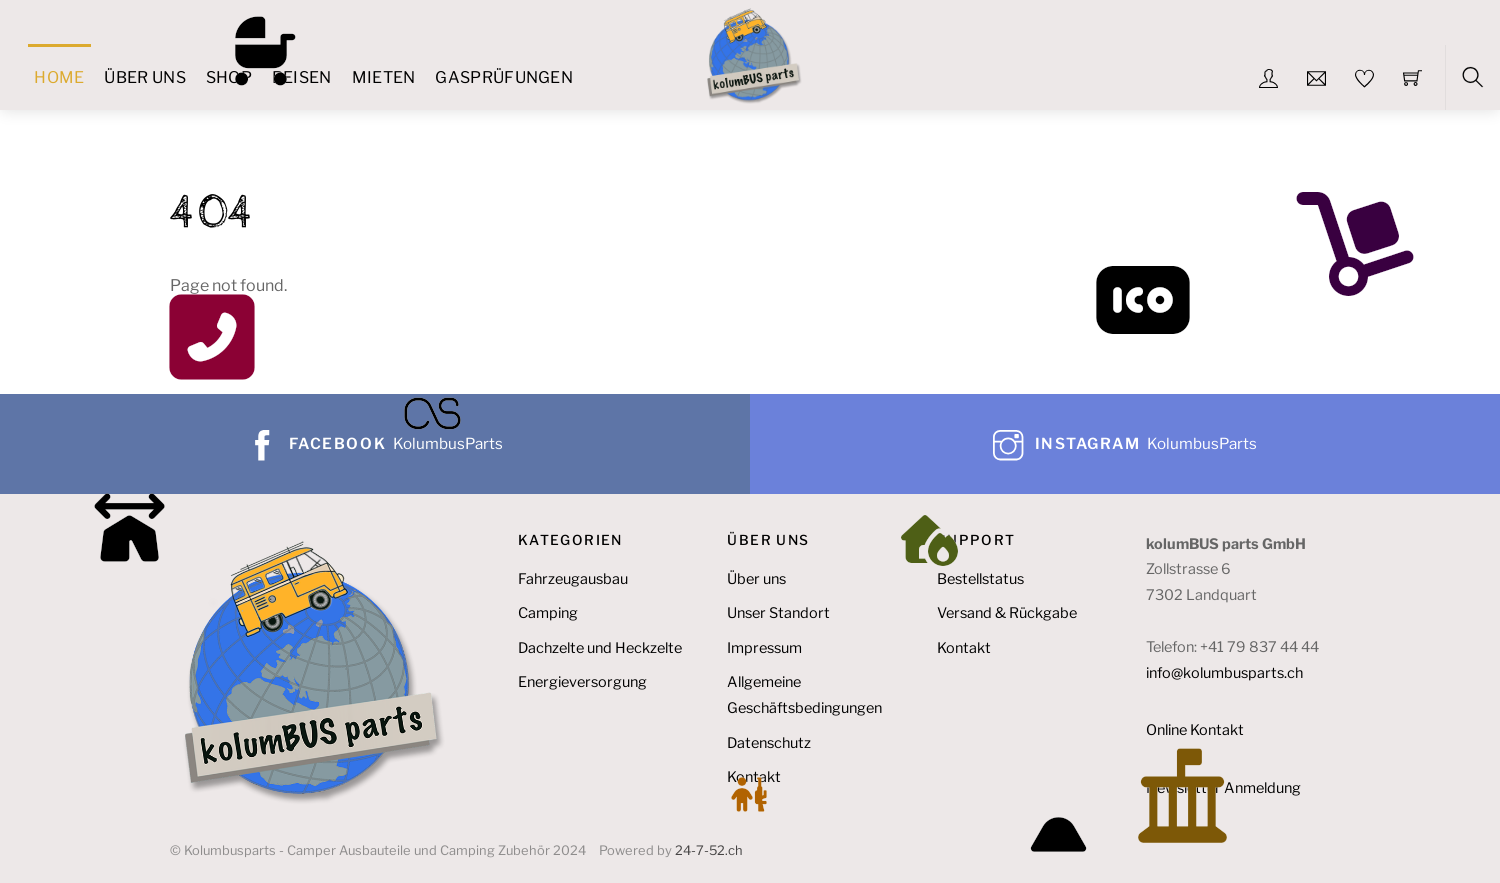  What do you see at coordinates (129, 527) in the screenshot?
I see `adjust tent or campsite width` at bounding box center [129, 527].